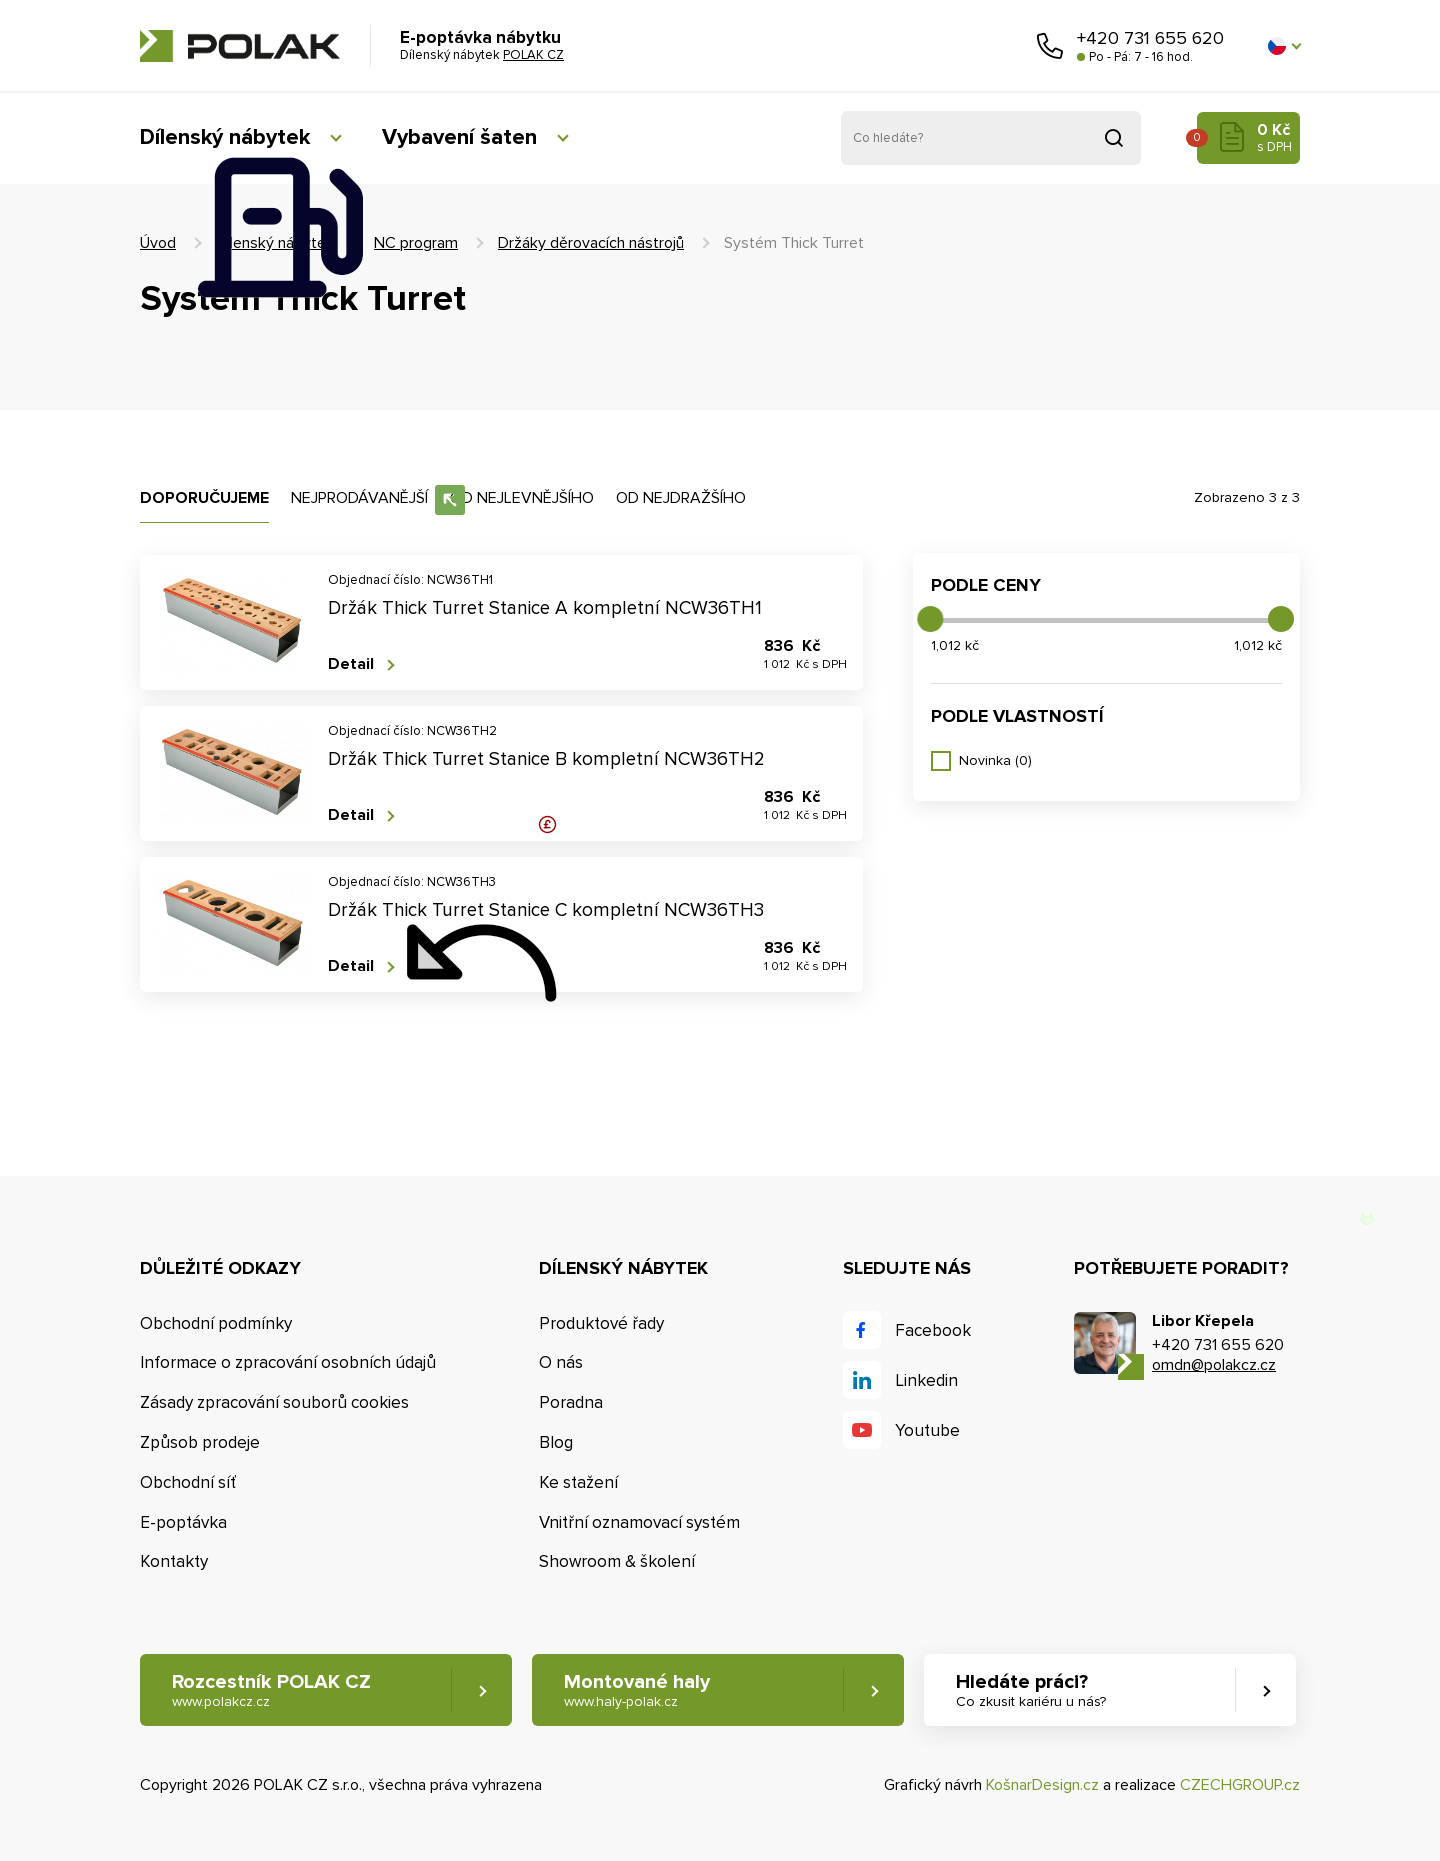  I want to click on navigate to the top-left or return to origin, so click(450, 500).